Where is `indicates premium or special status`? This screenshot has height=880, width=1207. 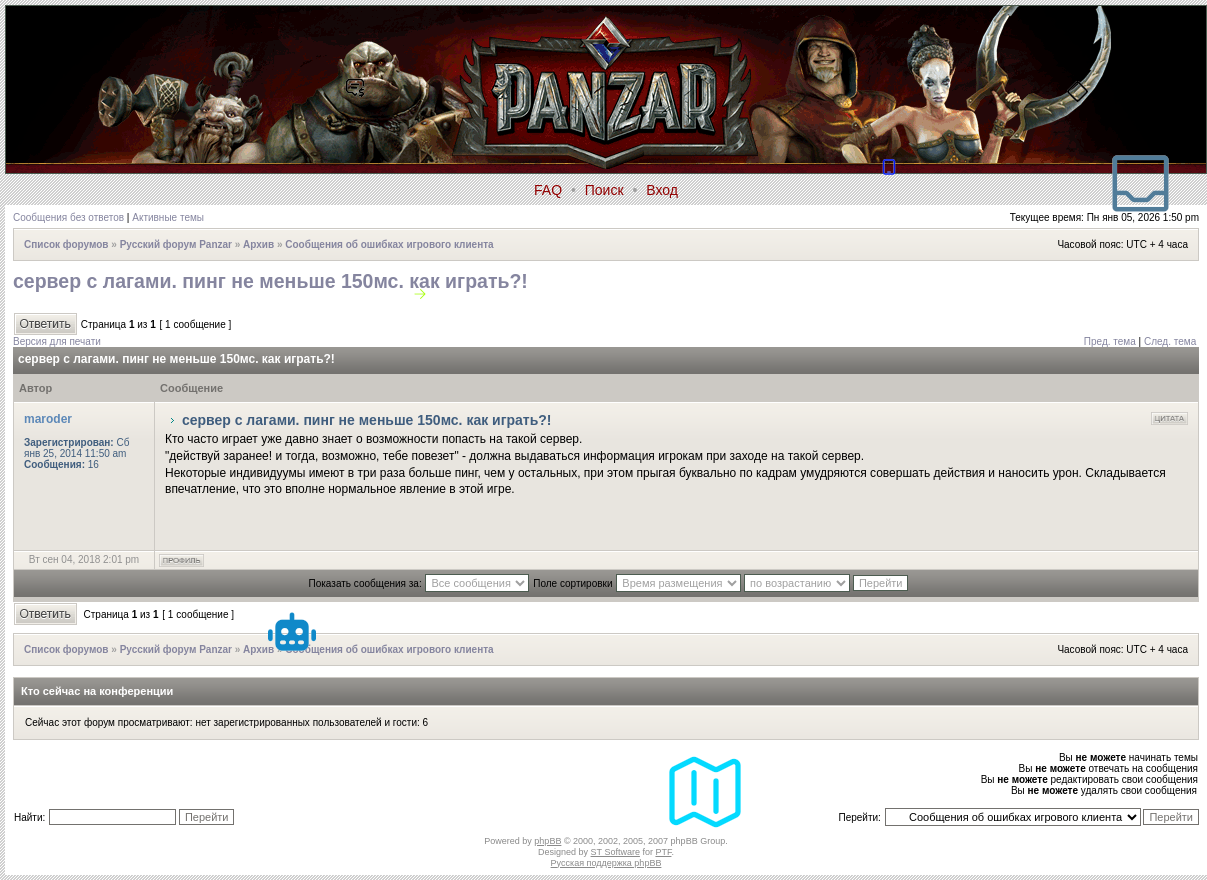 indicates premium or special status is located at coordinates (1077, 91).